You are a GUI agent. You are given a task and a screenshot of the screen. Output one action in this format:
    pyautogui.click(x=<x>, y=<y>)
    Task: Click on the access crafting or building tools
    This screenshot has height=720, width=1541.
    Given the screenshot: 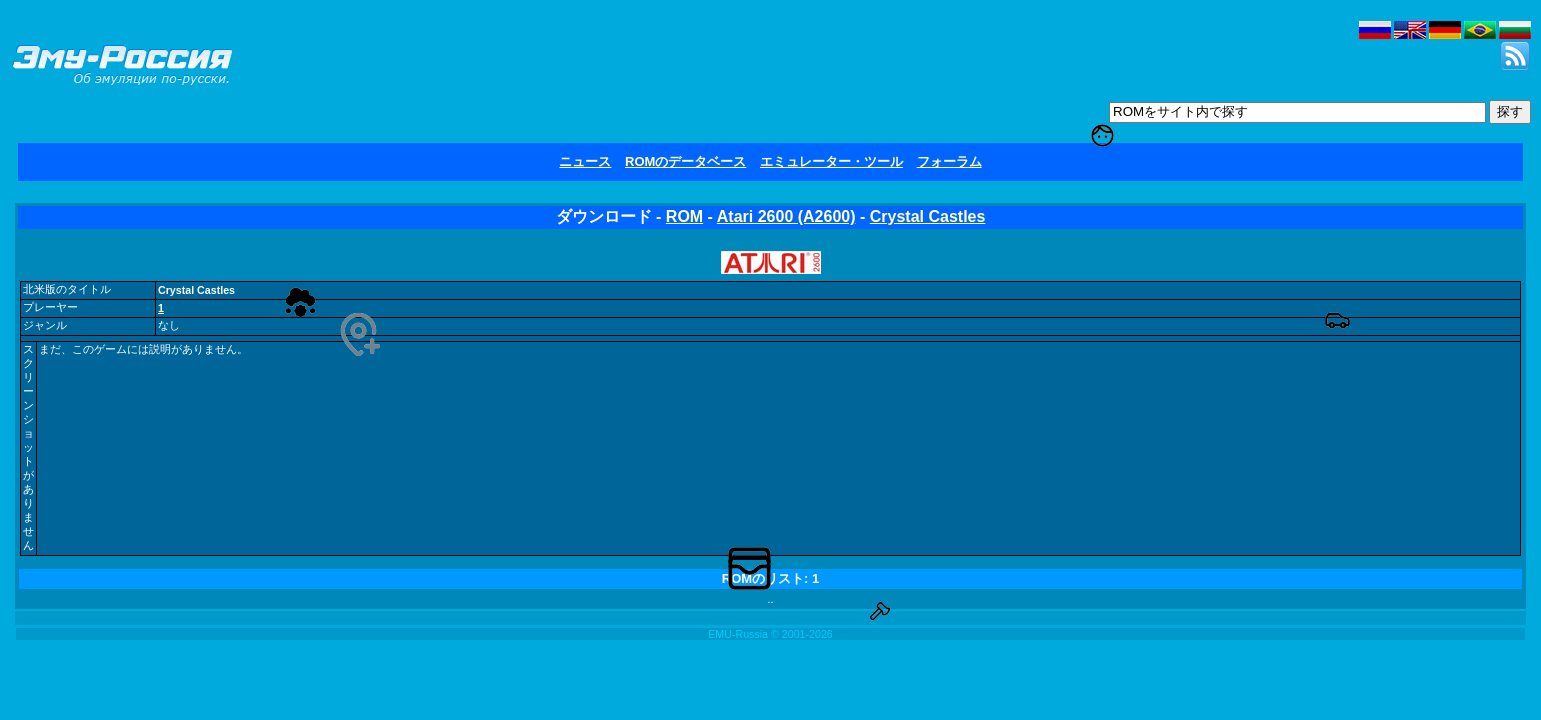 What is the action you would take?
    pyautogui.click(x=880, y=611)
    